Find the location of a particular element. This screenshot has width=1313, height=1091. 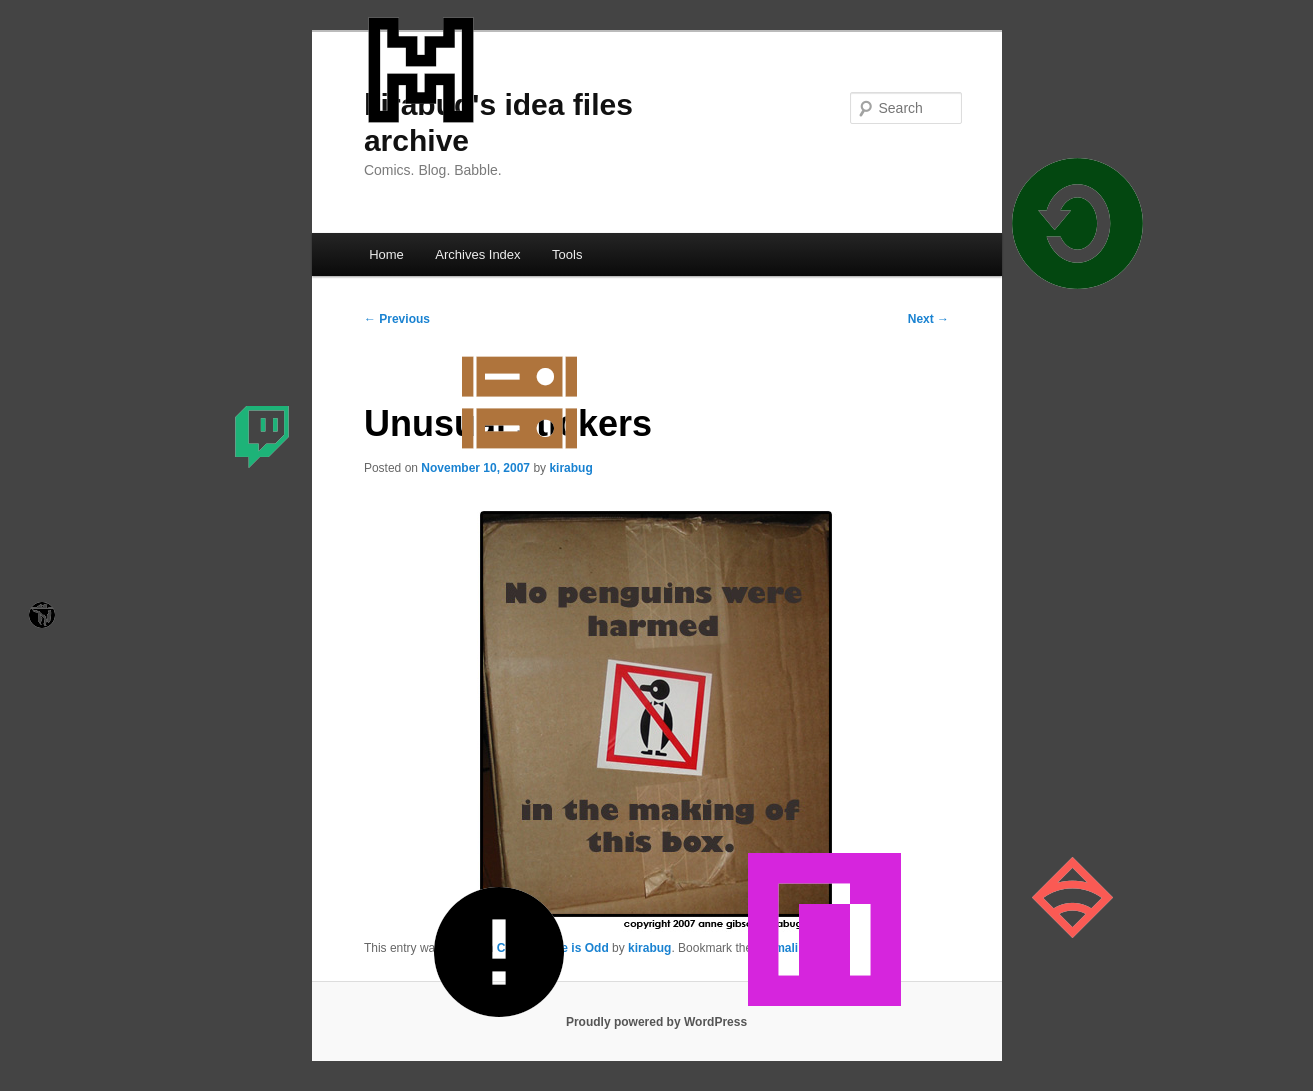

sensu monitoring platform logo is located at coordinates (1072, 897).